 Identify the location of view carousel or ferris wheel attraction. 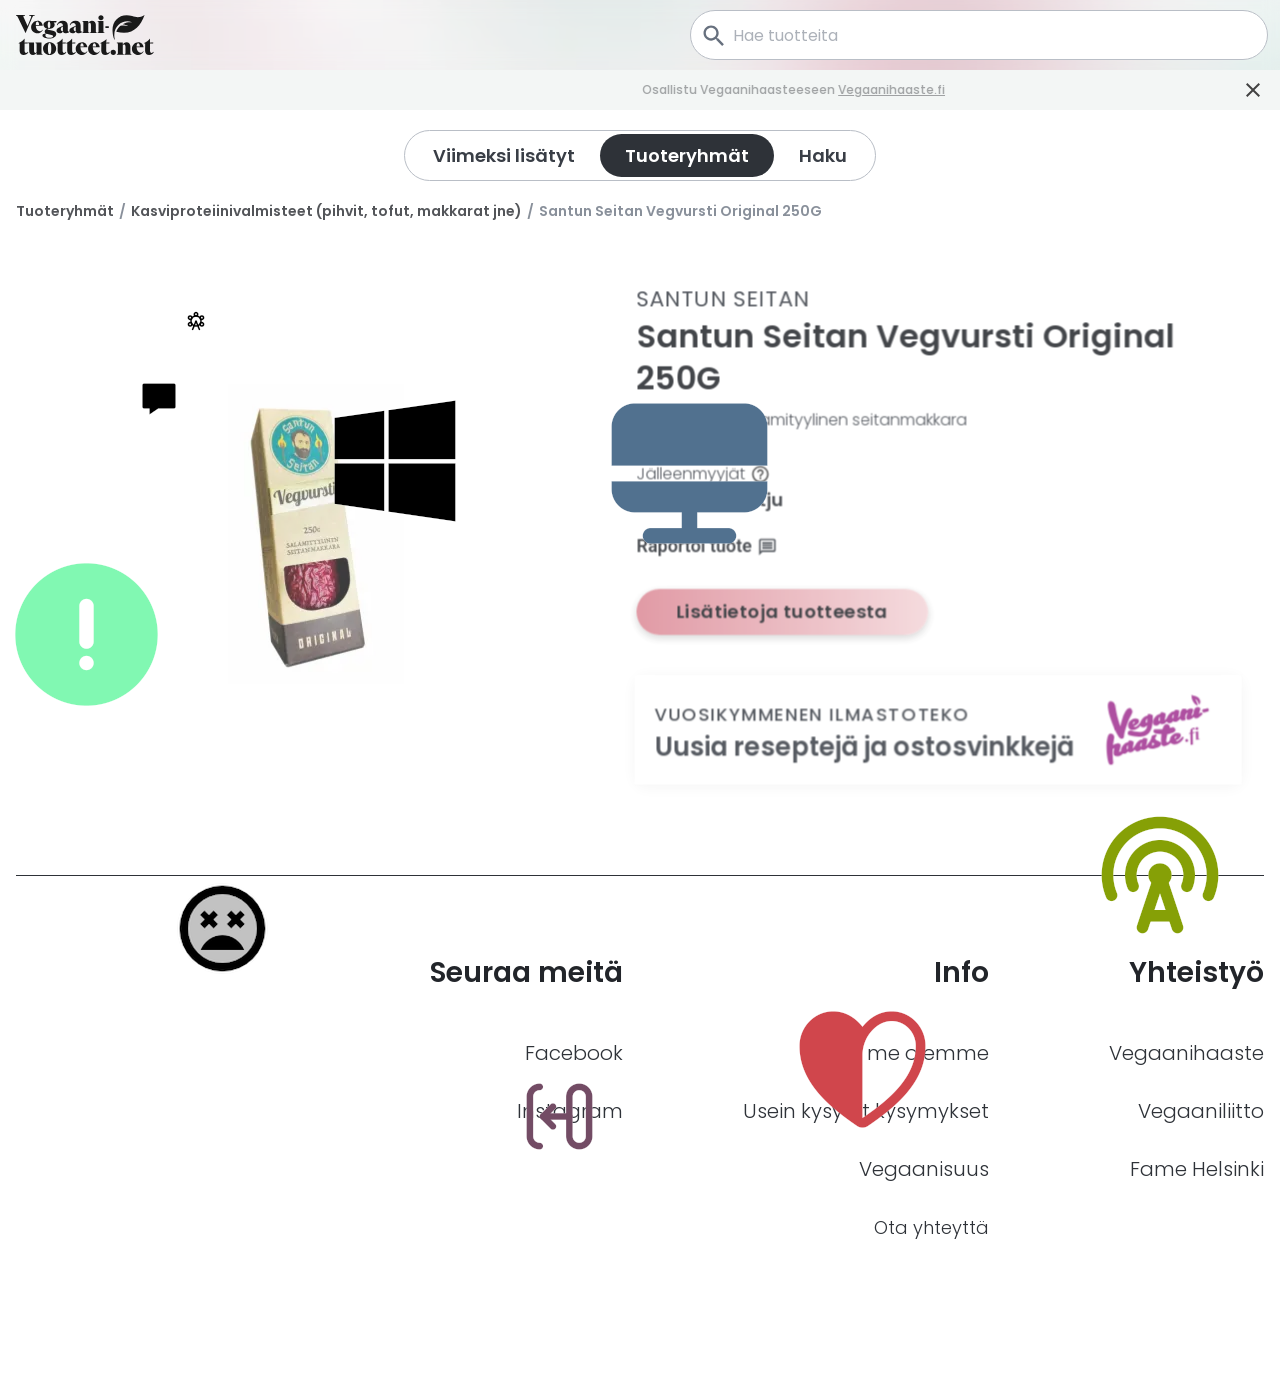
(196, 321).